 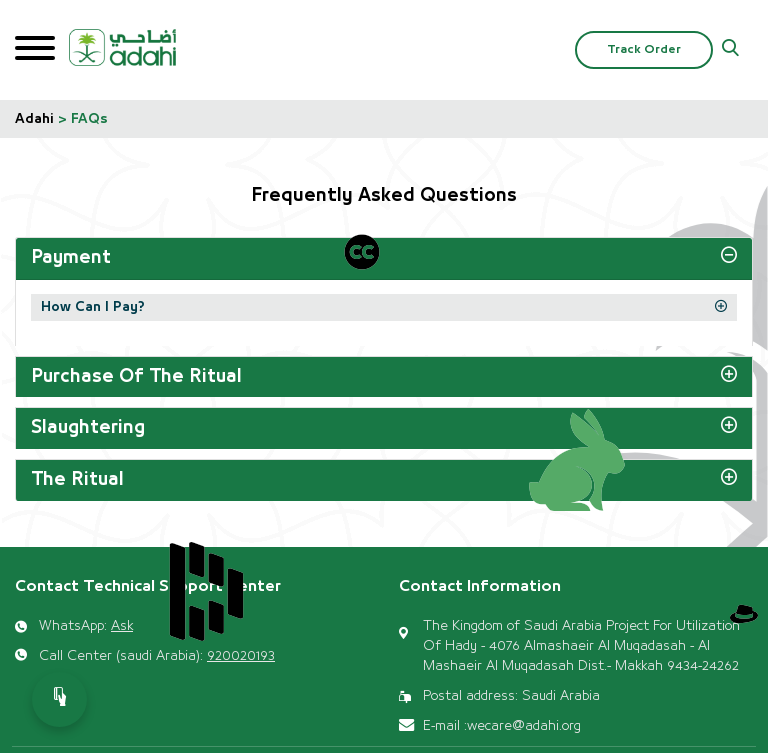 I want to click on vowpal wabbit machine learning library logo, so click(x=577, y=460).